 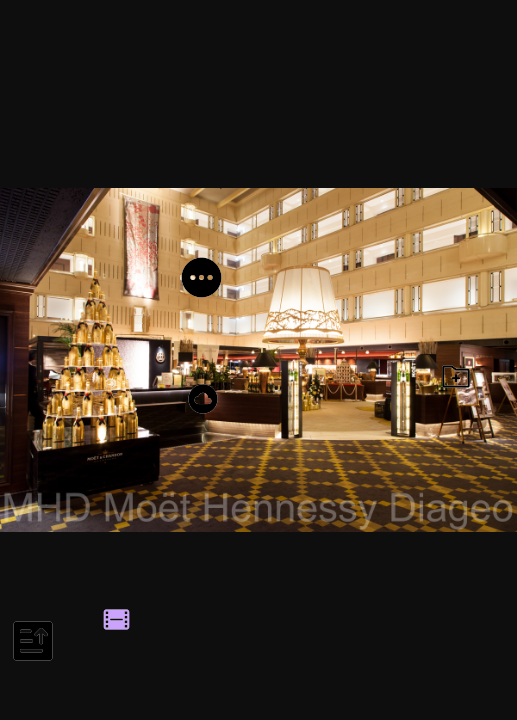 I want to click on access cloud storage, so click(x=203, y=399).